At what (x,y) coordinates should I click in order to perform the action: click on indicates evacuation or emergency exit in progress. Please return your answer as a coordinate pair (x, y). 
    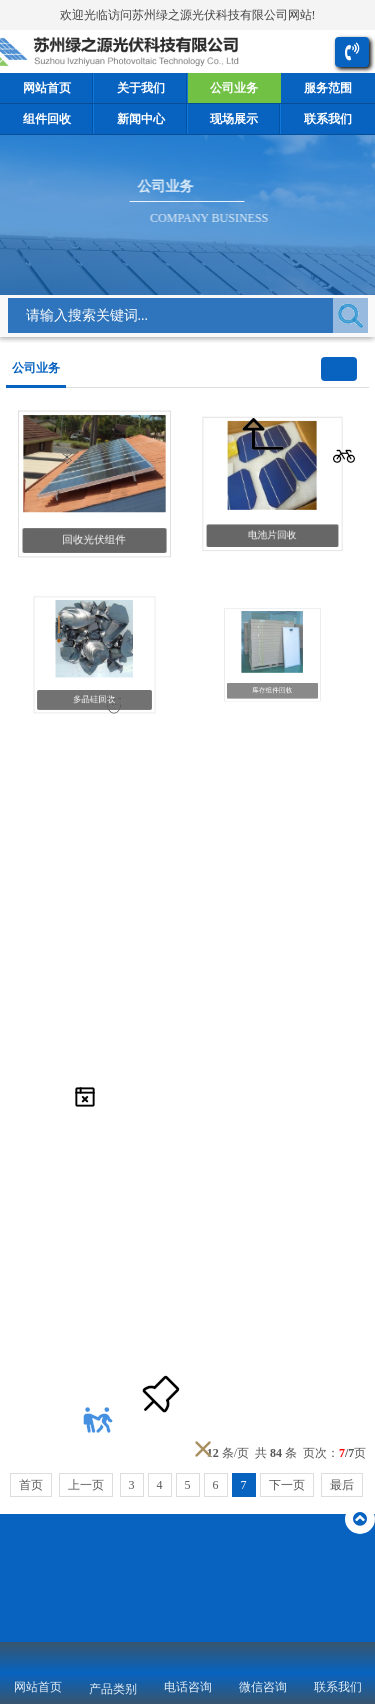
    Looking at the image, I should click on (98, 1420).